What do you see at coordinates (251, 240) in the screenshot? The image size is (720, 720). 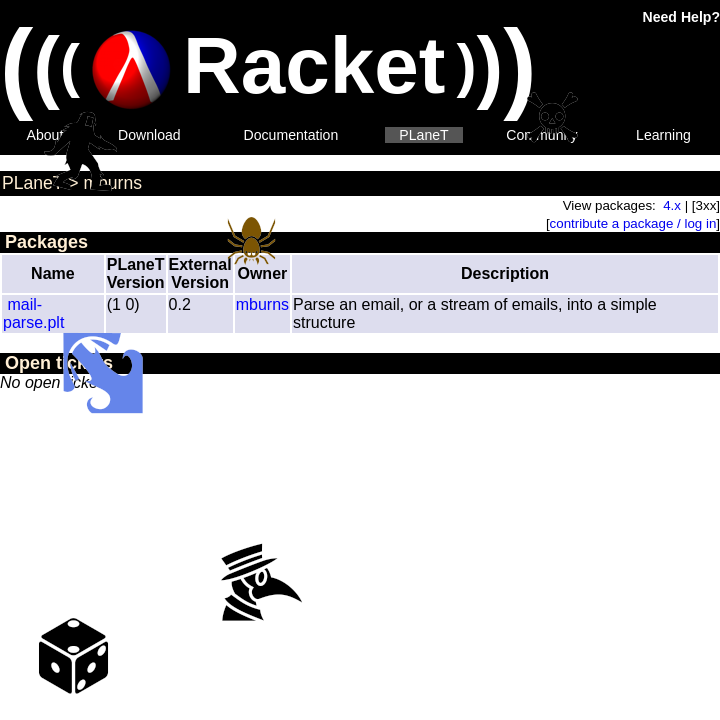 I see `indicates spider or arachnid enemy type in game` at bounding box center [251, 240].